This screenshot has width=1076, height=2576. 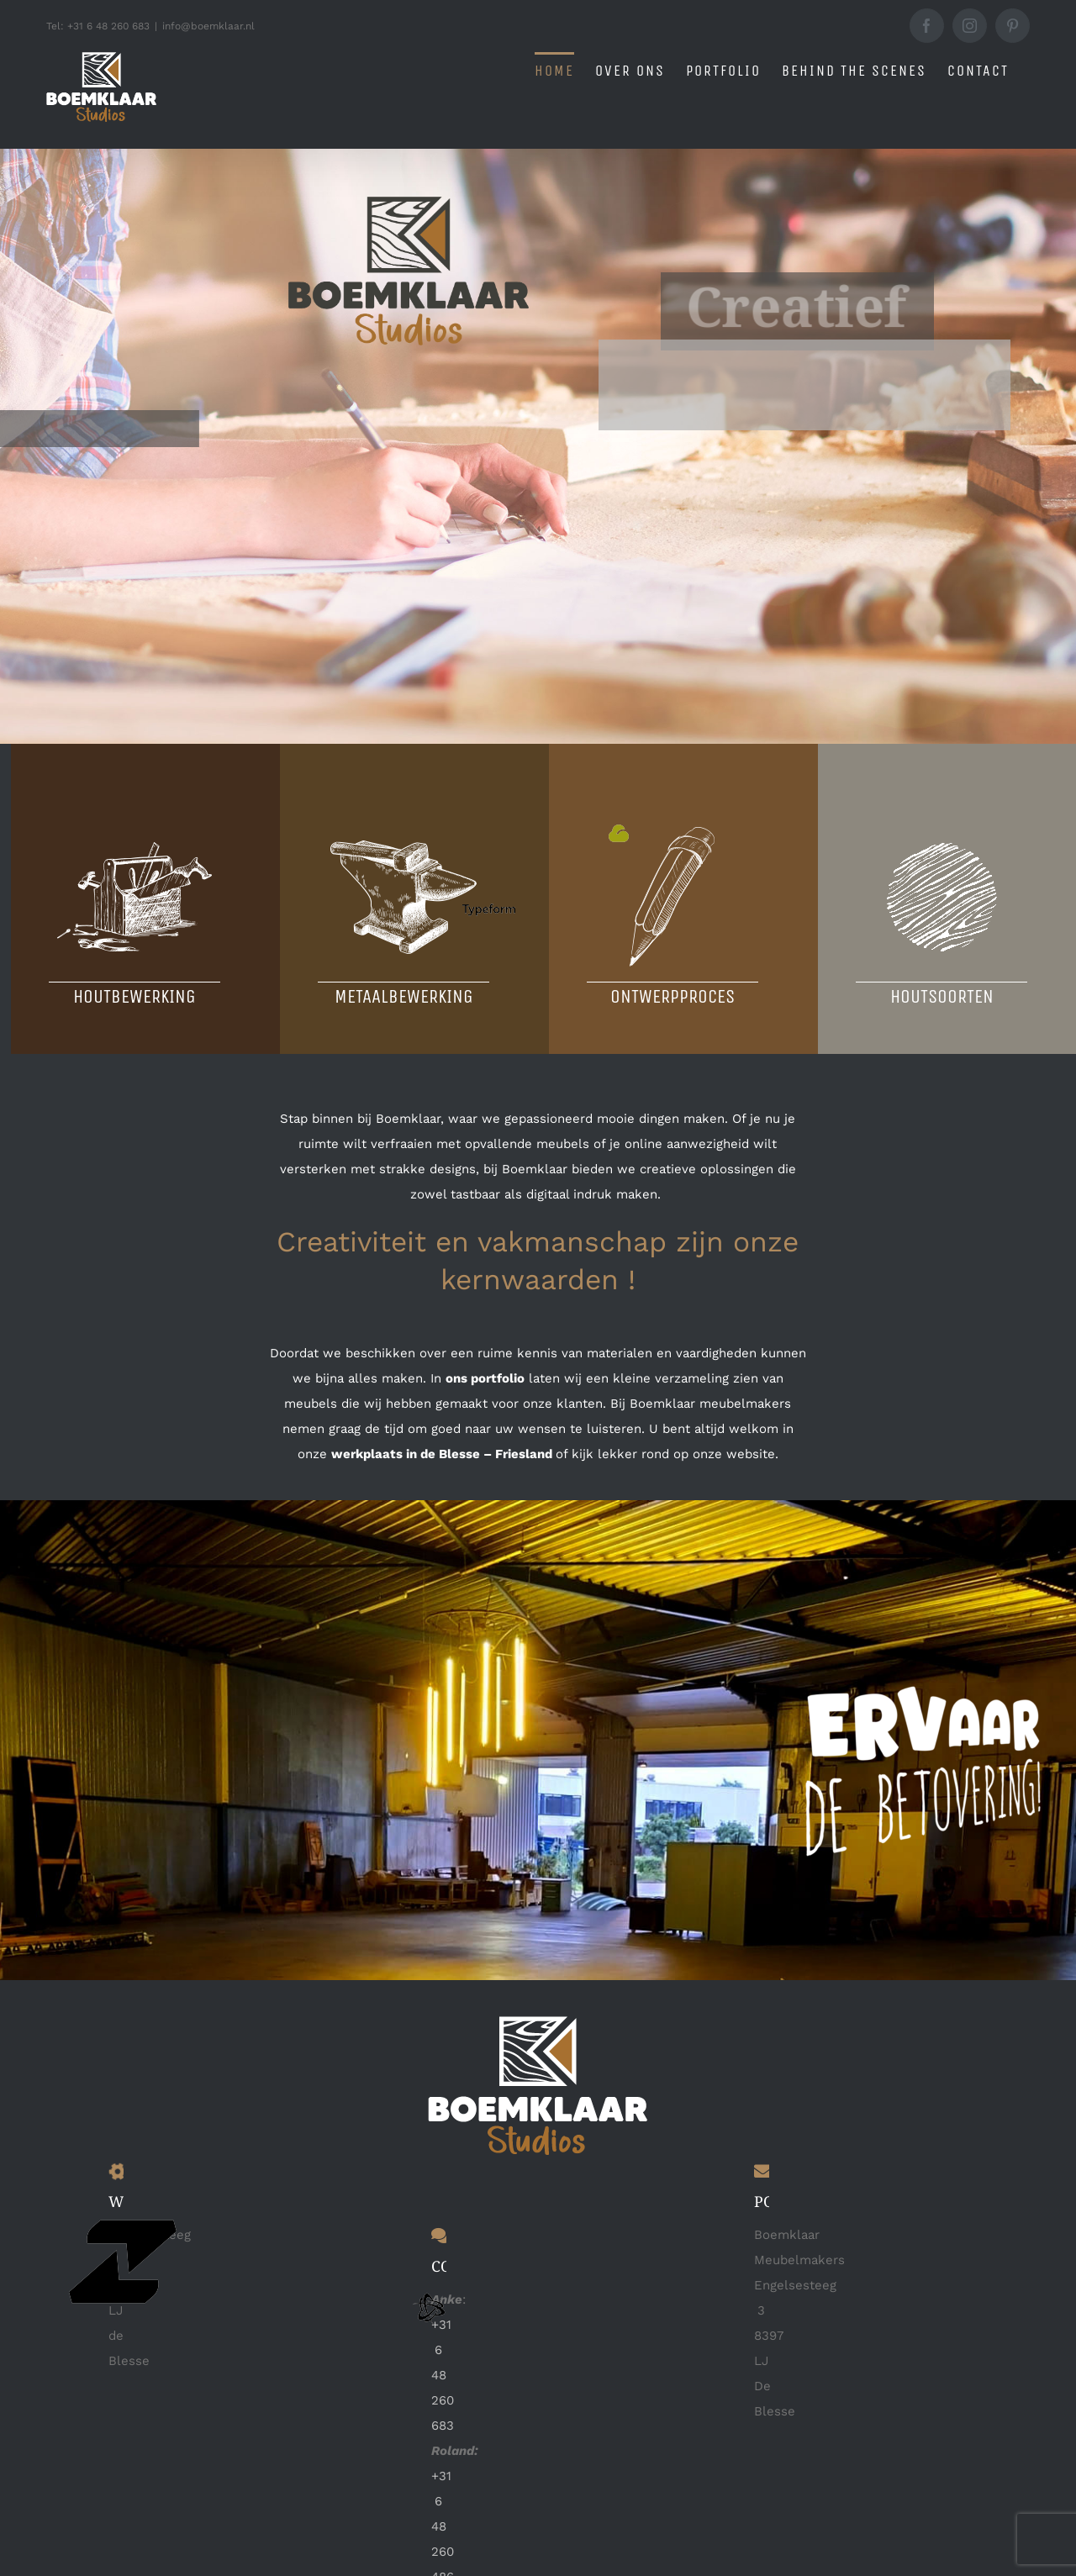 I want to click on Typeform logo, so click(x=488, y=909).